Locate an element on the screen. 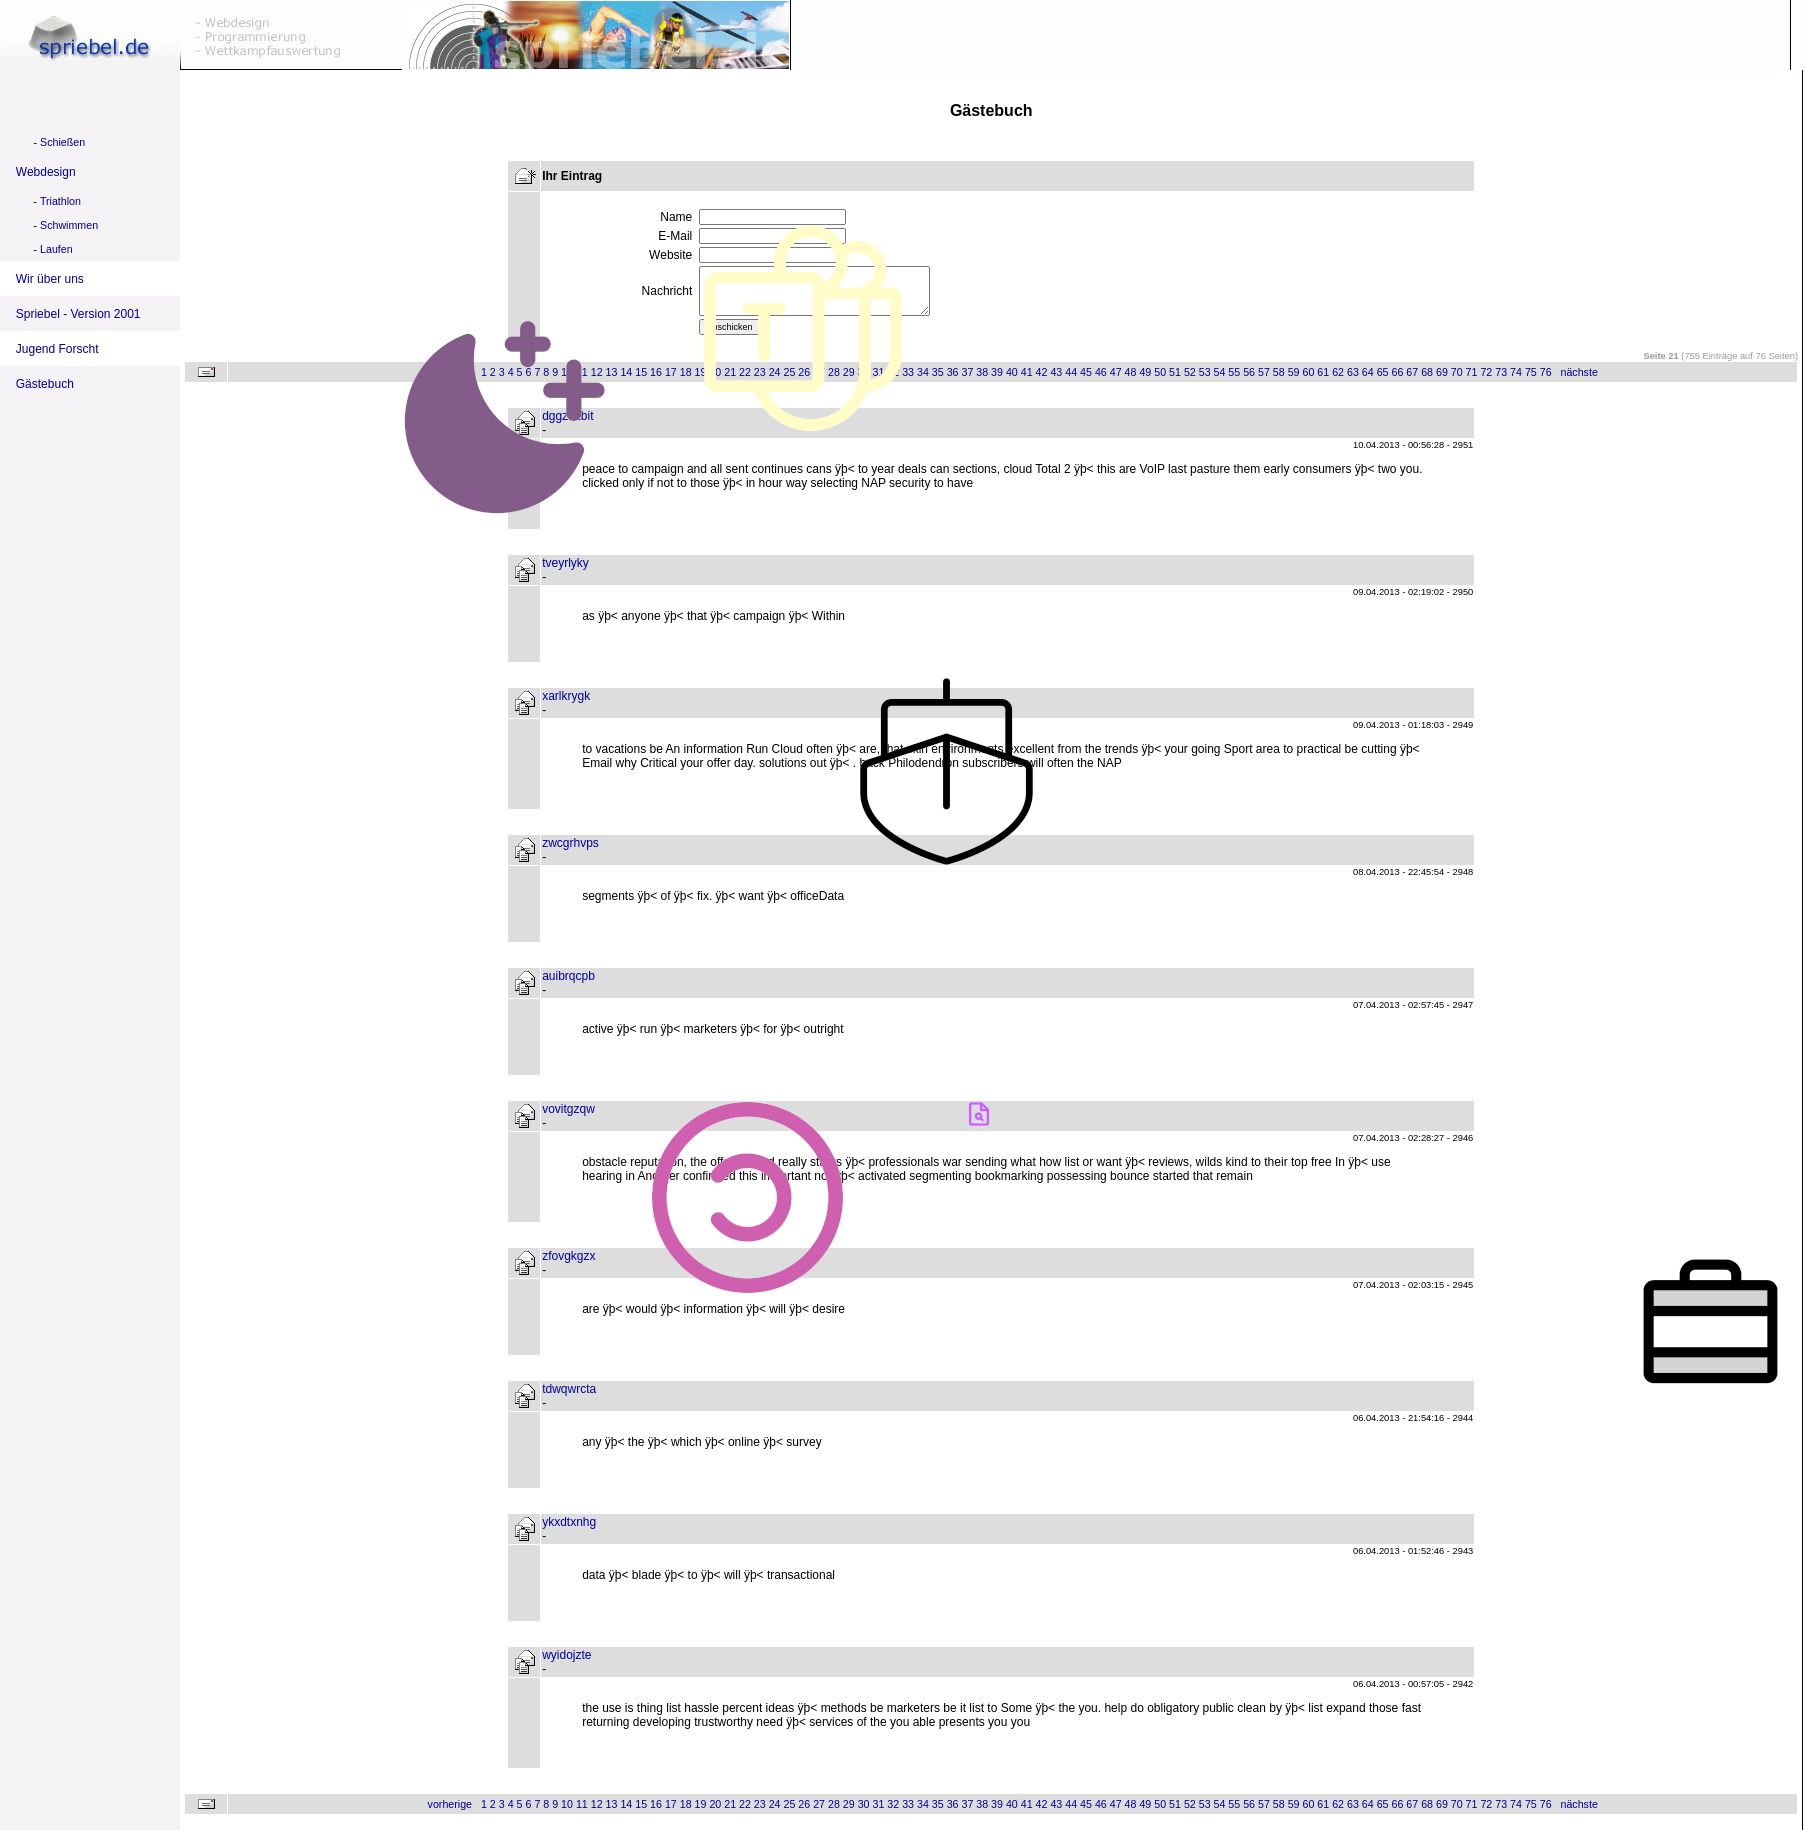 The width and height of the screenshot is (1806, 1830). search within a document is located at coordinates (979, 1114).